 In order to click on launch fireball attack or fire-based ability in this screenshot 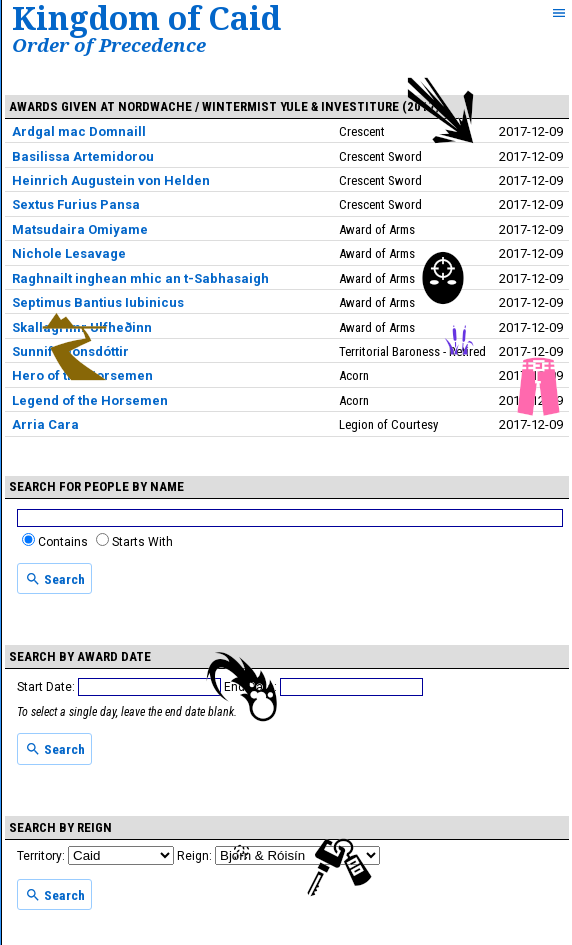, I will do `click(242, 687)`.